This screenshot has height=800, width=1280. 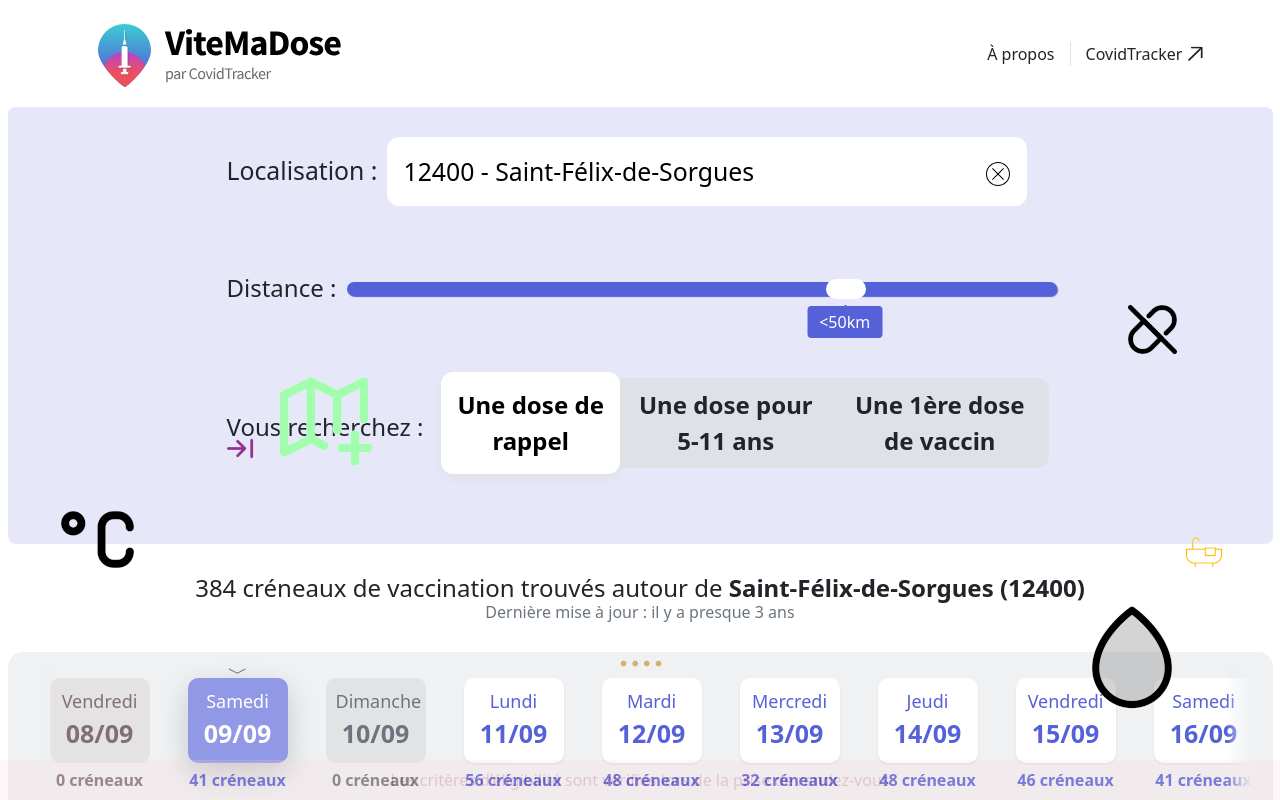 What do you see at coordinates (1132, 661) in the screenshot?
I see `indicates water or liquid-related feature` at bounding box center [1132, 661].